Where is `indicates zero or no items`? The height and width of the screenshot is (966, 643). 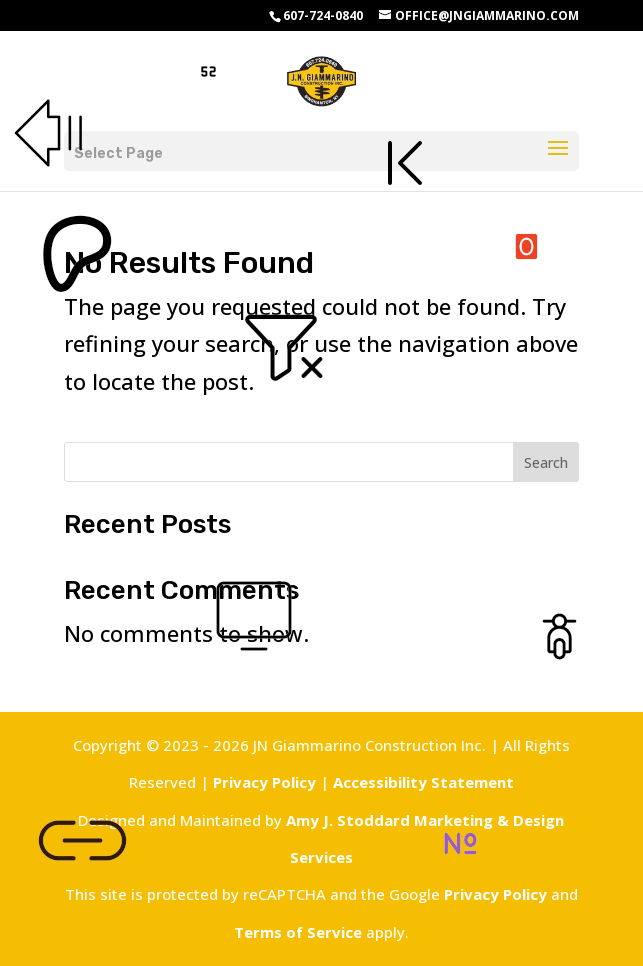 indicates zero or no items is located at coordinates (526, 246).